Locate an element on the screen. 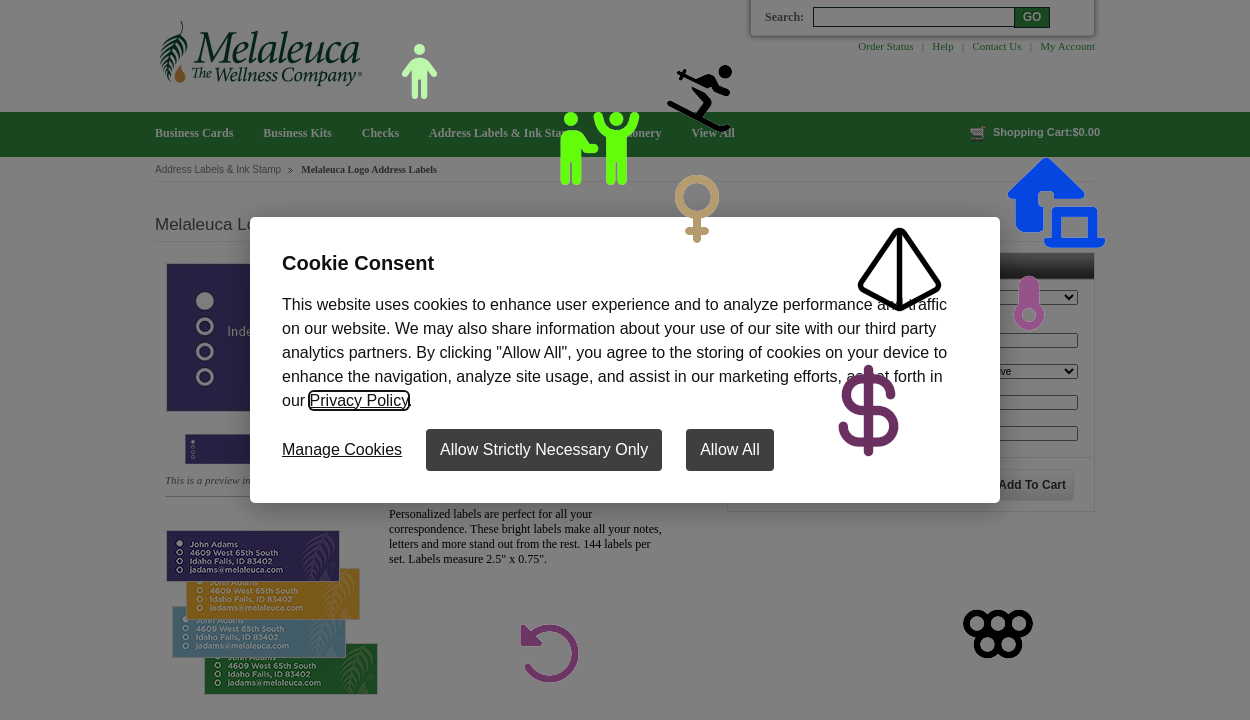 This screenshot has height=720, width=1250. work from home or remote work mode is located at coordinates (1056, 201).